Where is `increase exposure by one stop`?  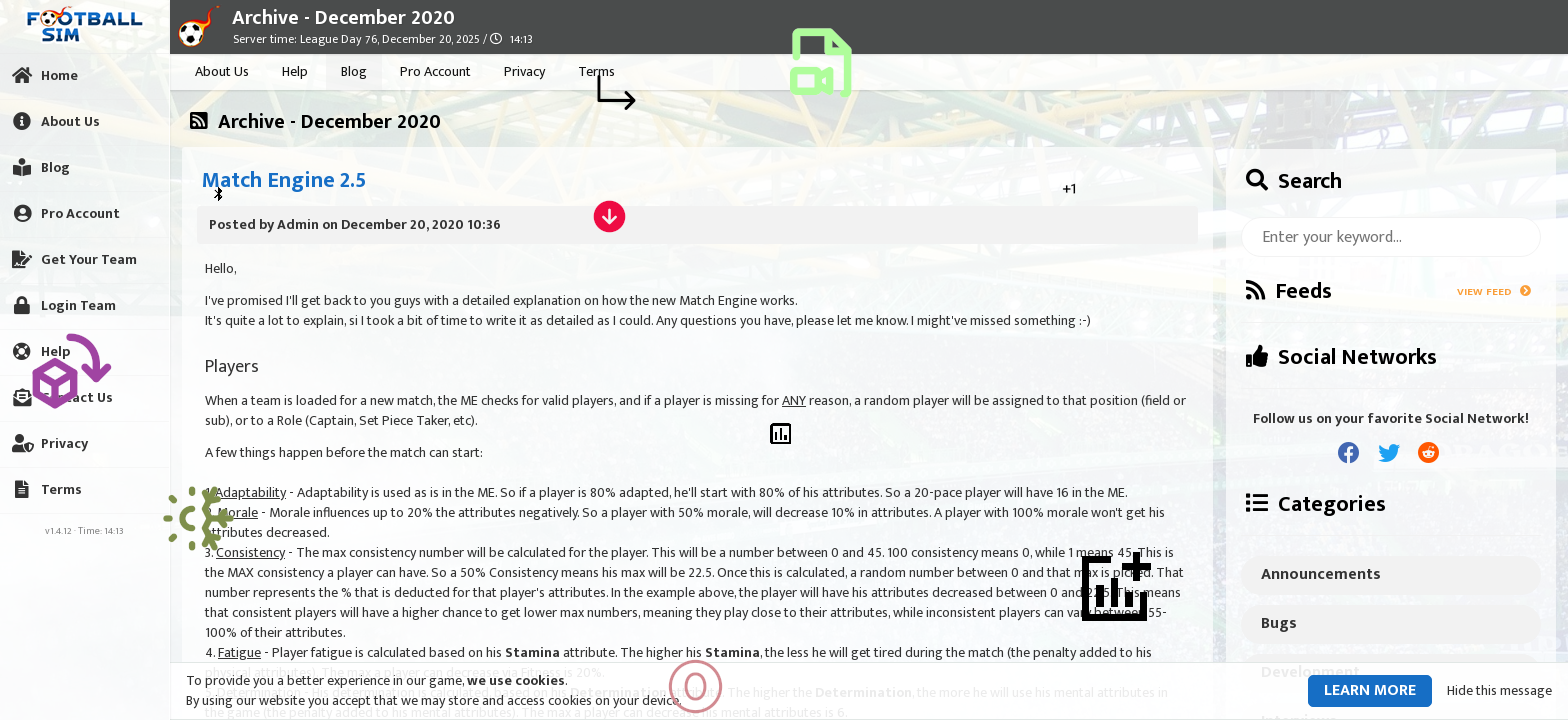 increase exposure by one stop is located at coordinates (1069, 189).